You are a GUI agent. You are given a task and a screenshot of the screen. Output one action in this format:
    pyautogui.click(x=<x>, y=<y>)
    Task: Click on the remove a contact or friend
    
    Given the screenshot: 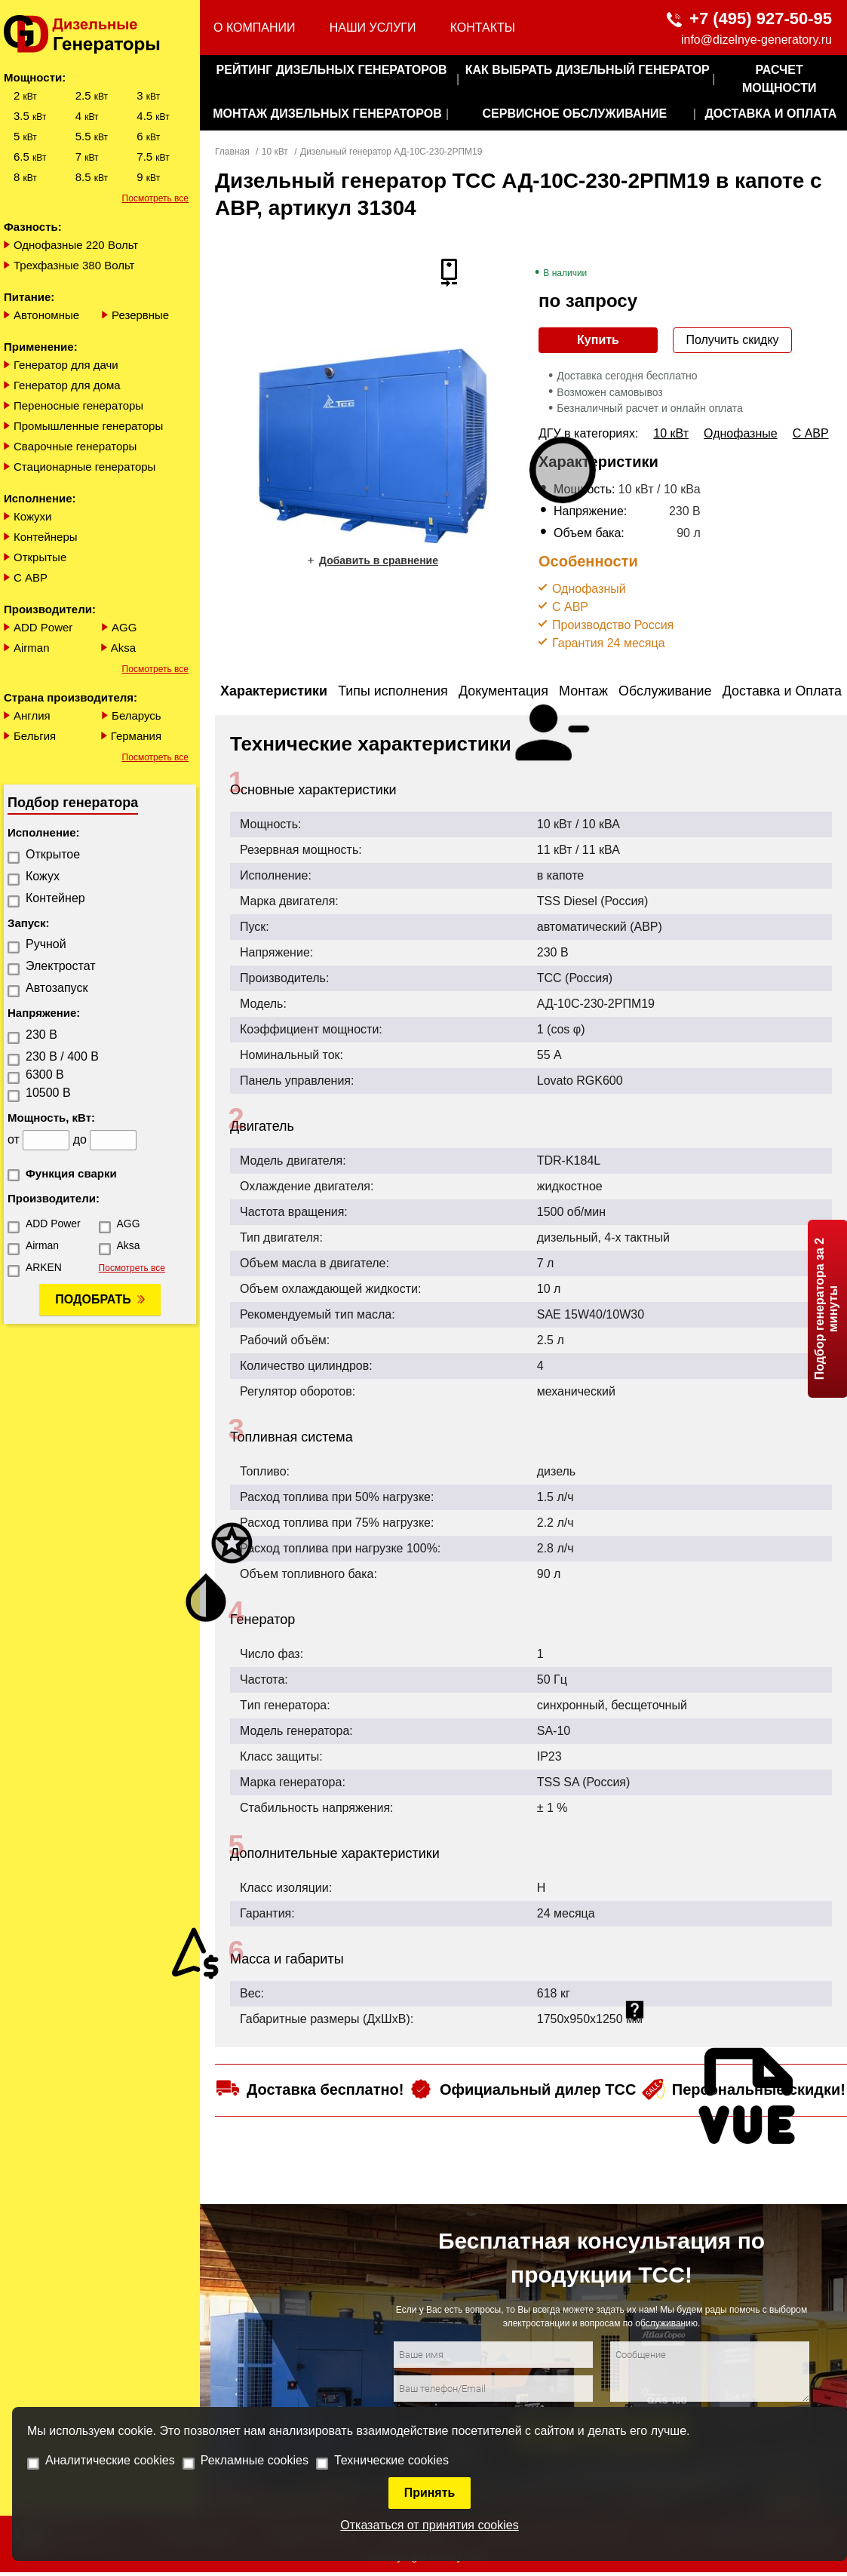 What is the action you would take?
    pyautogui.click(x=551, y=732)
    